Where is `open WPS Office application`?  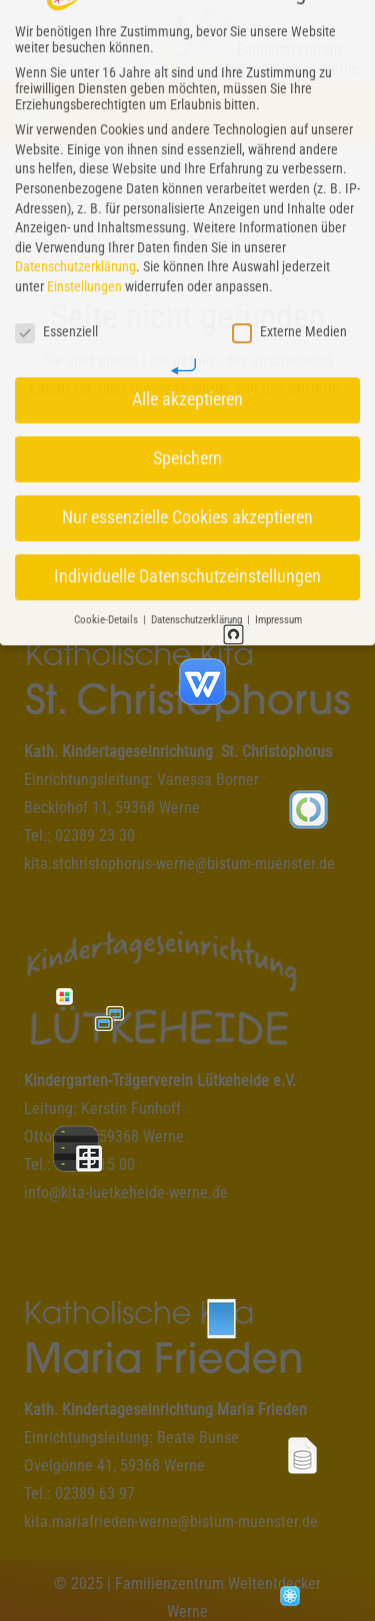 open WPS Office application is located at coordinates (202, 682).